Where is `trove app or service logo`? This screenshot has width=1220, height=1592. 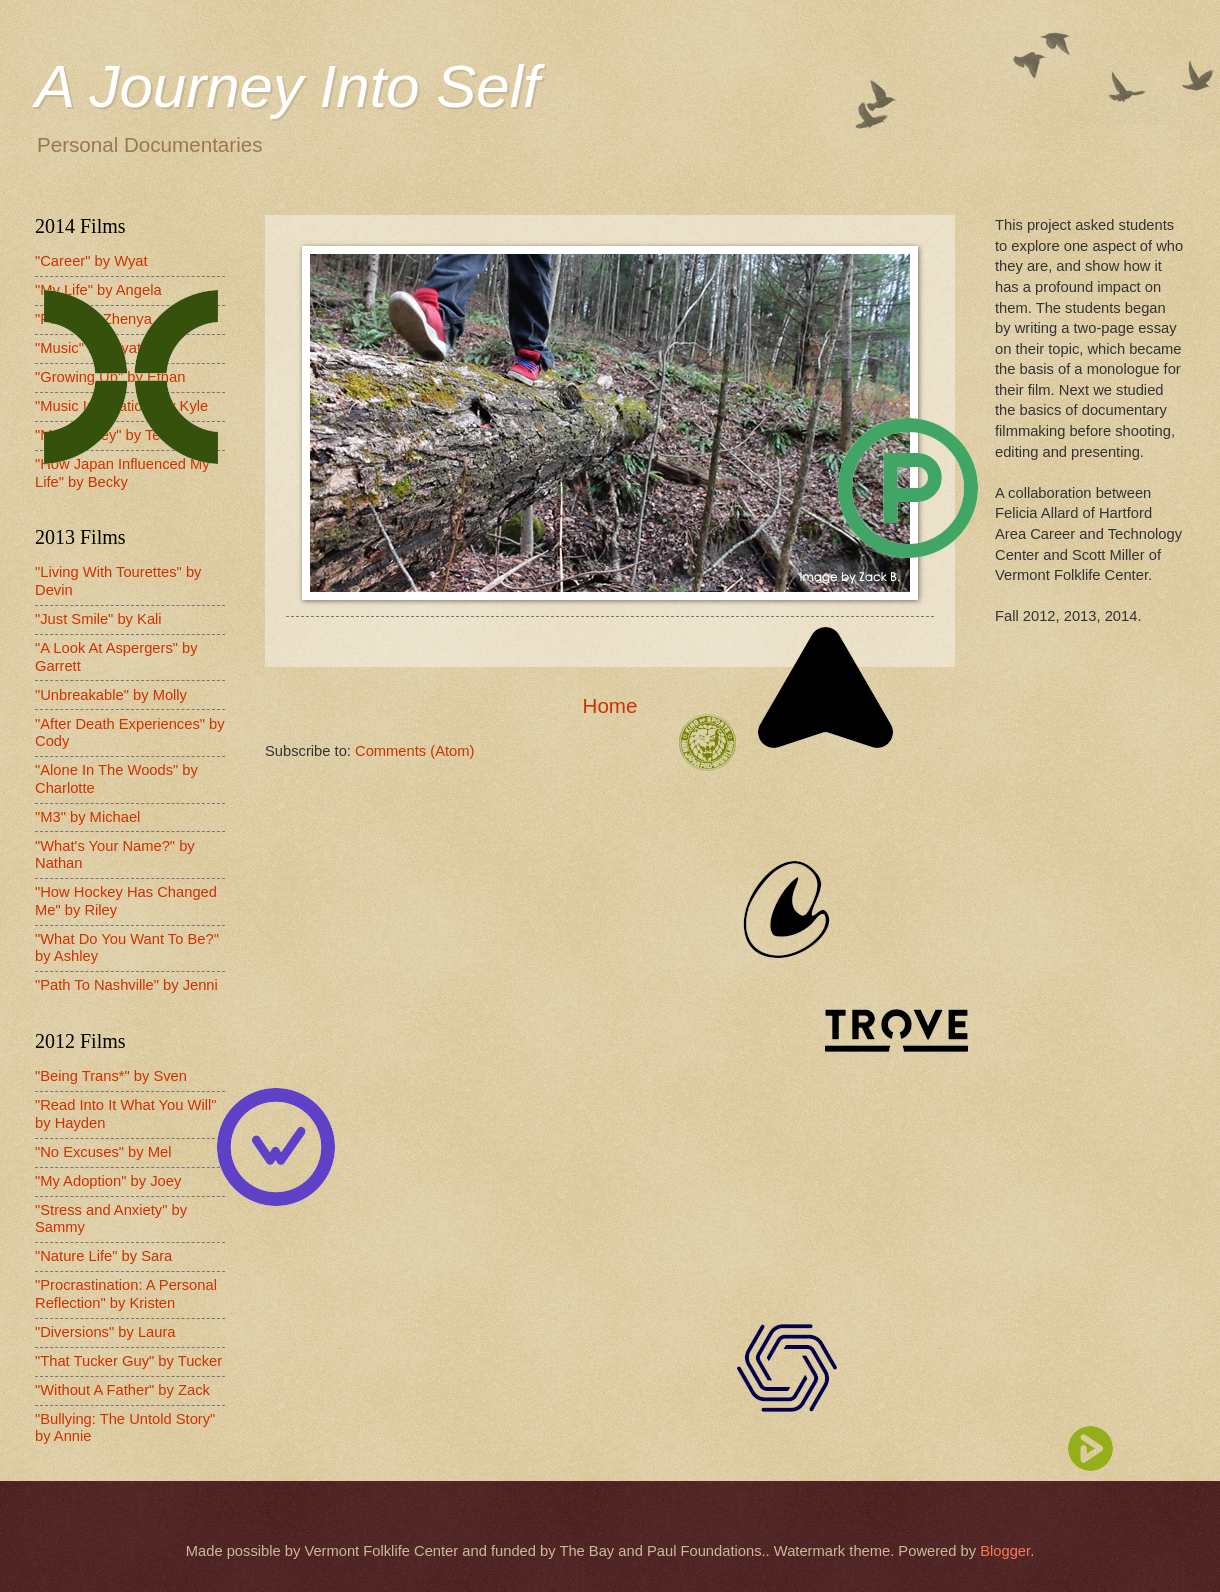
trove app or service logo is located at coordinates (896, 1030).